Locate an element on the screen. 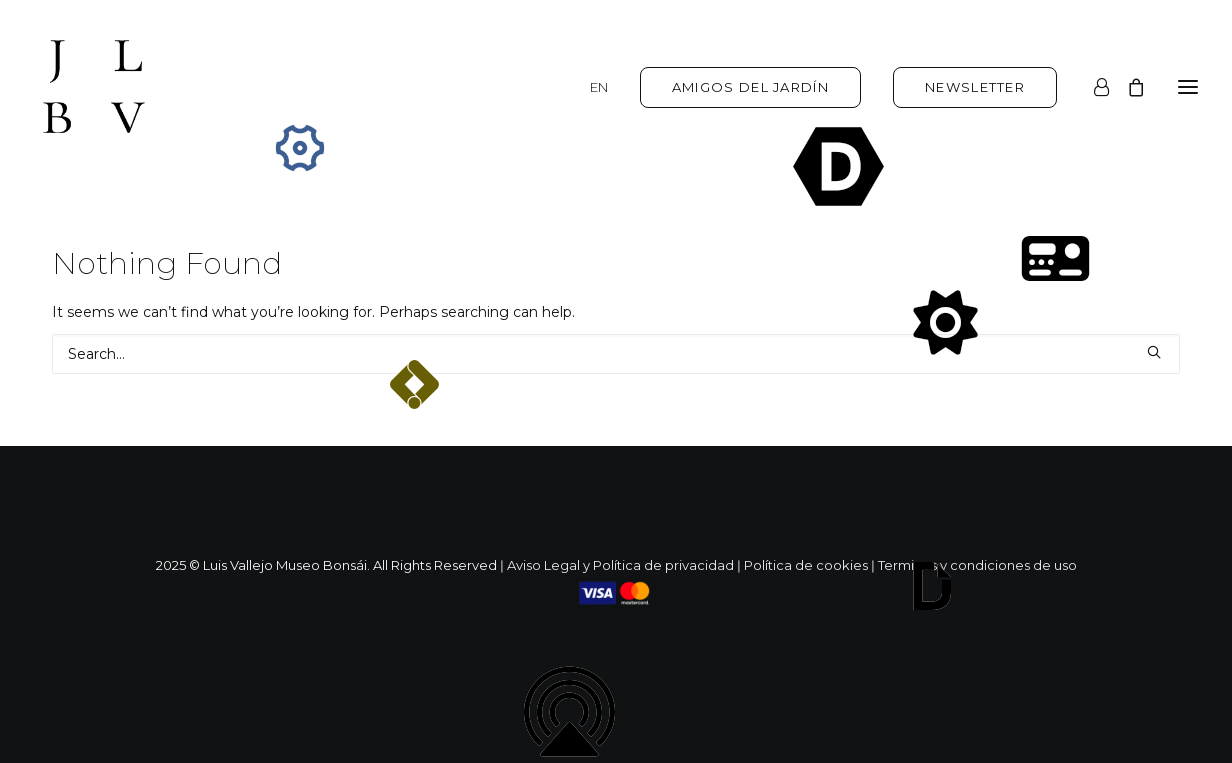 This screenshot has width=1232, height=763. access digital tachograph or driver logging device is located at coordinates (1055, 258).